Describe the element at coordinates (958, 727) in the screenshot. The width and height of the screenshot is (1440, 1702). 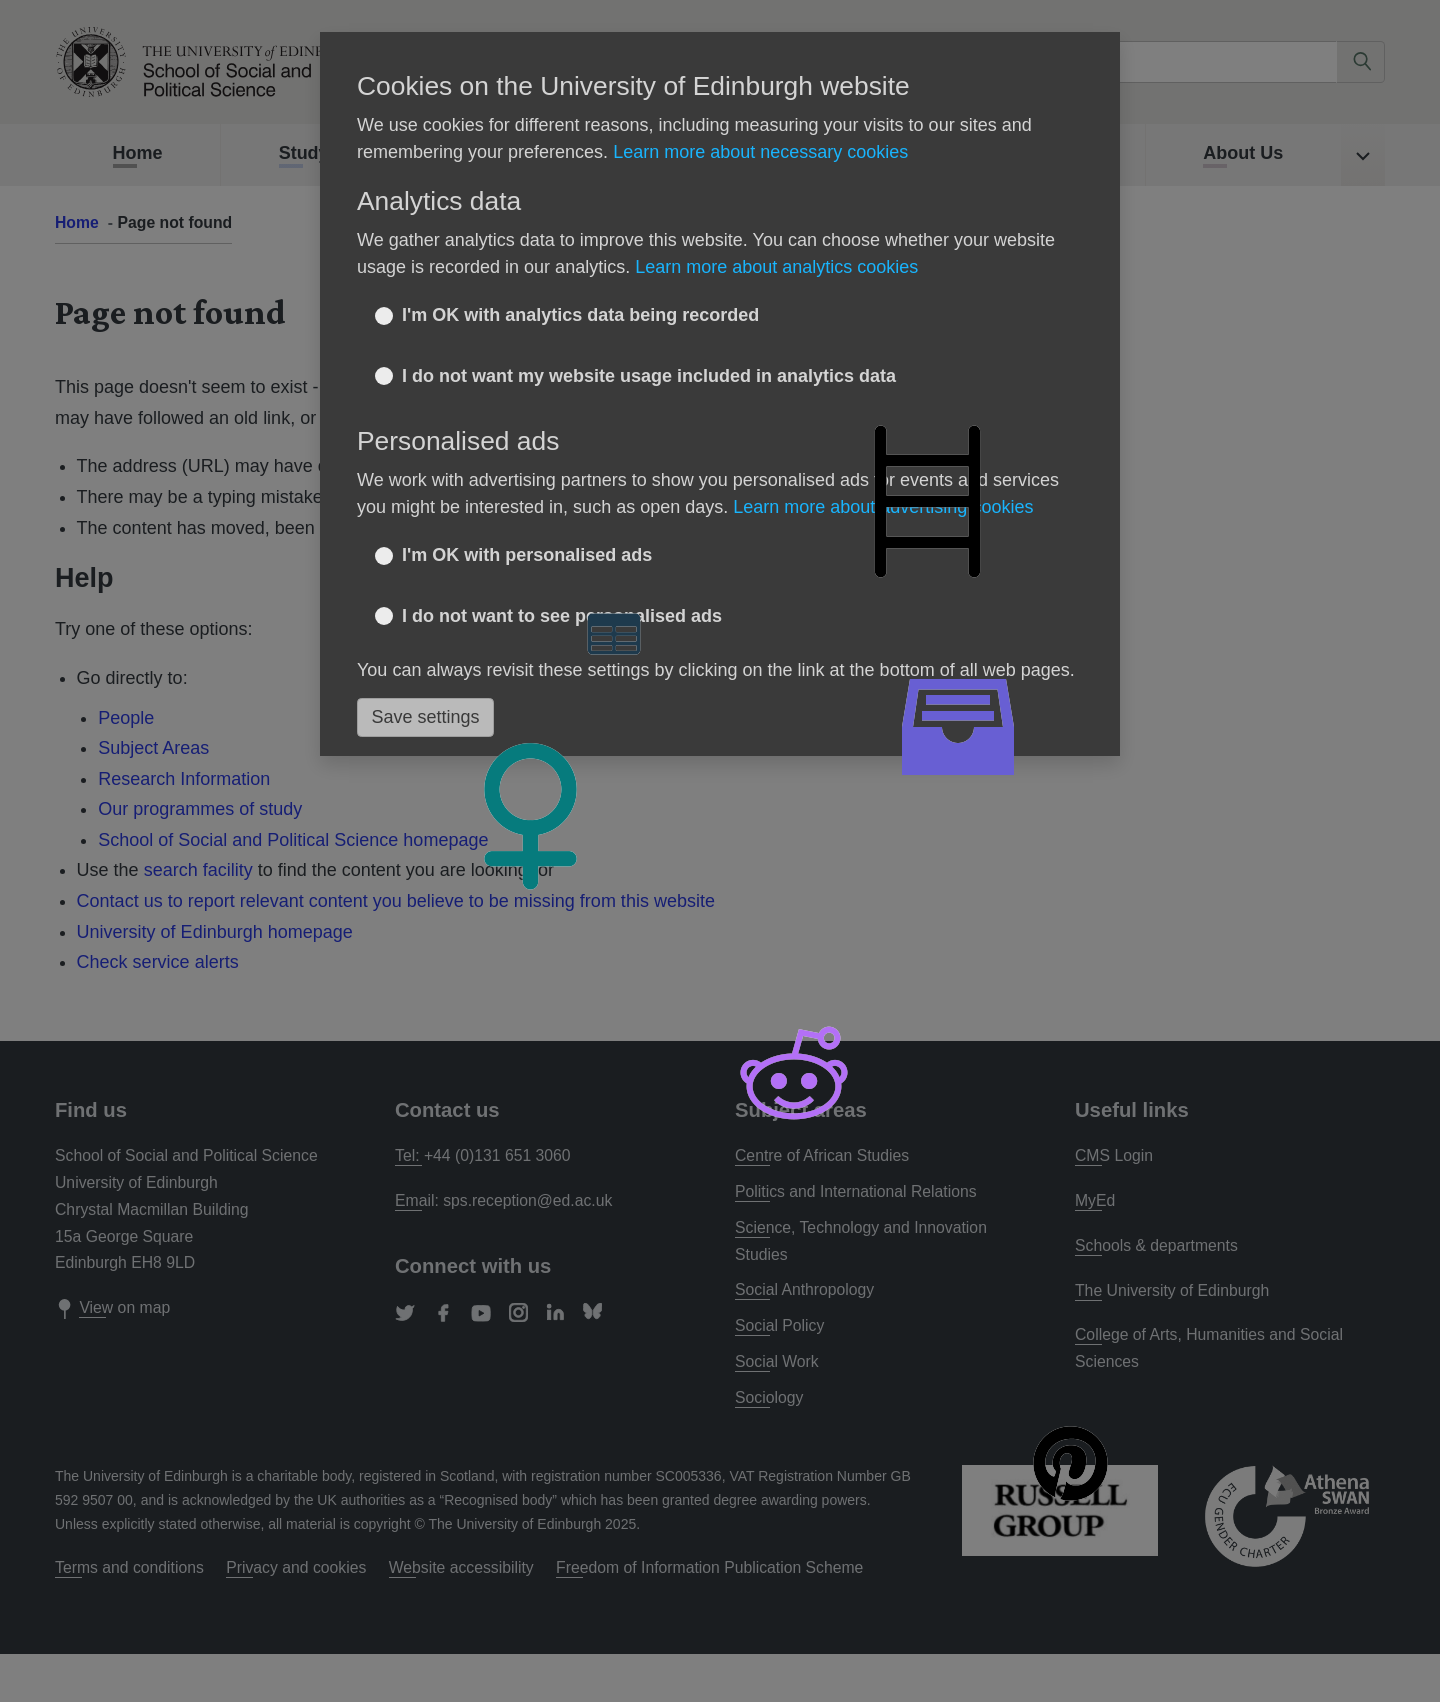
I see `view inbox or incoming files` at that location.